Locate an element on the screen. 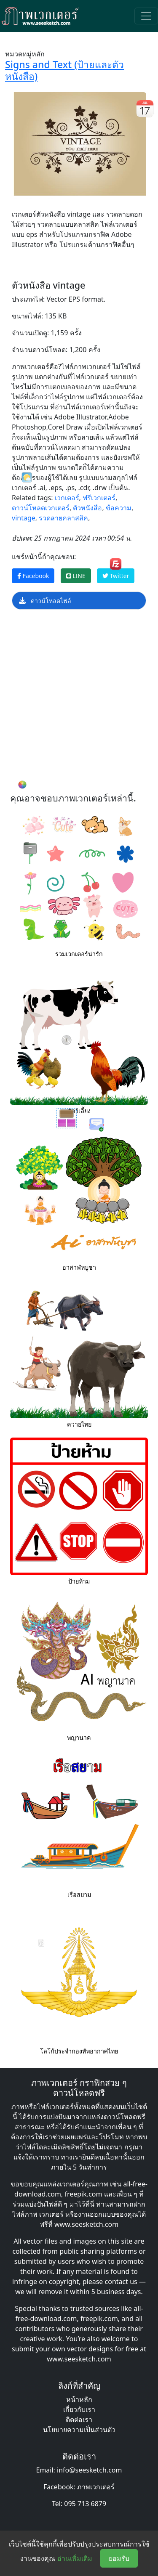  open the calendar app is located at coordinates (145, 109).